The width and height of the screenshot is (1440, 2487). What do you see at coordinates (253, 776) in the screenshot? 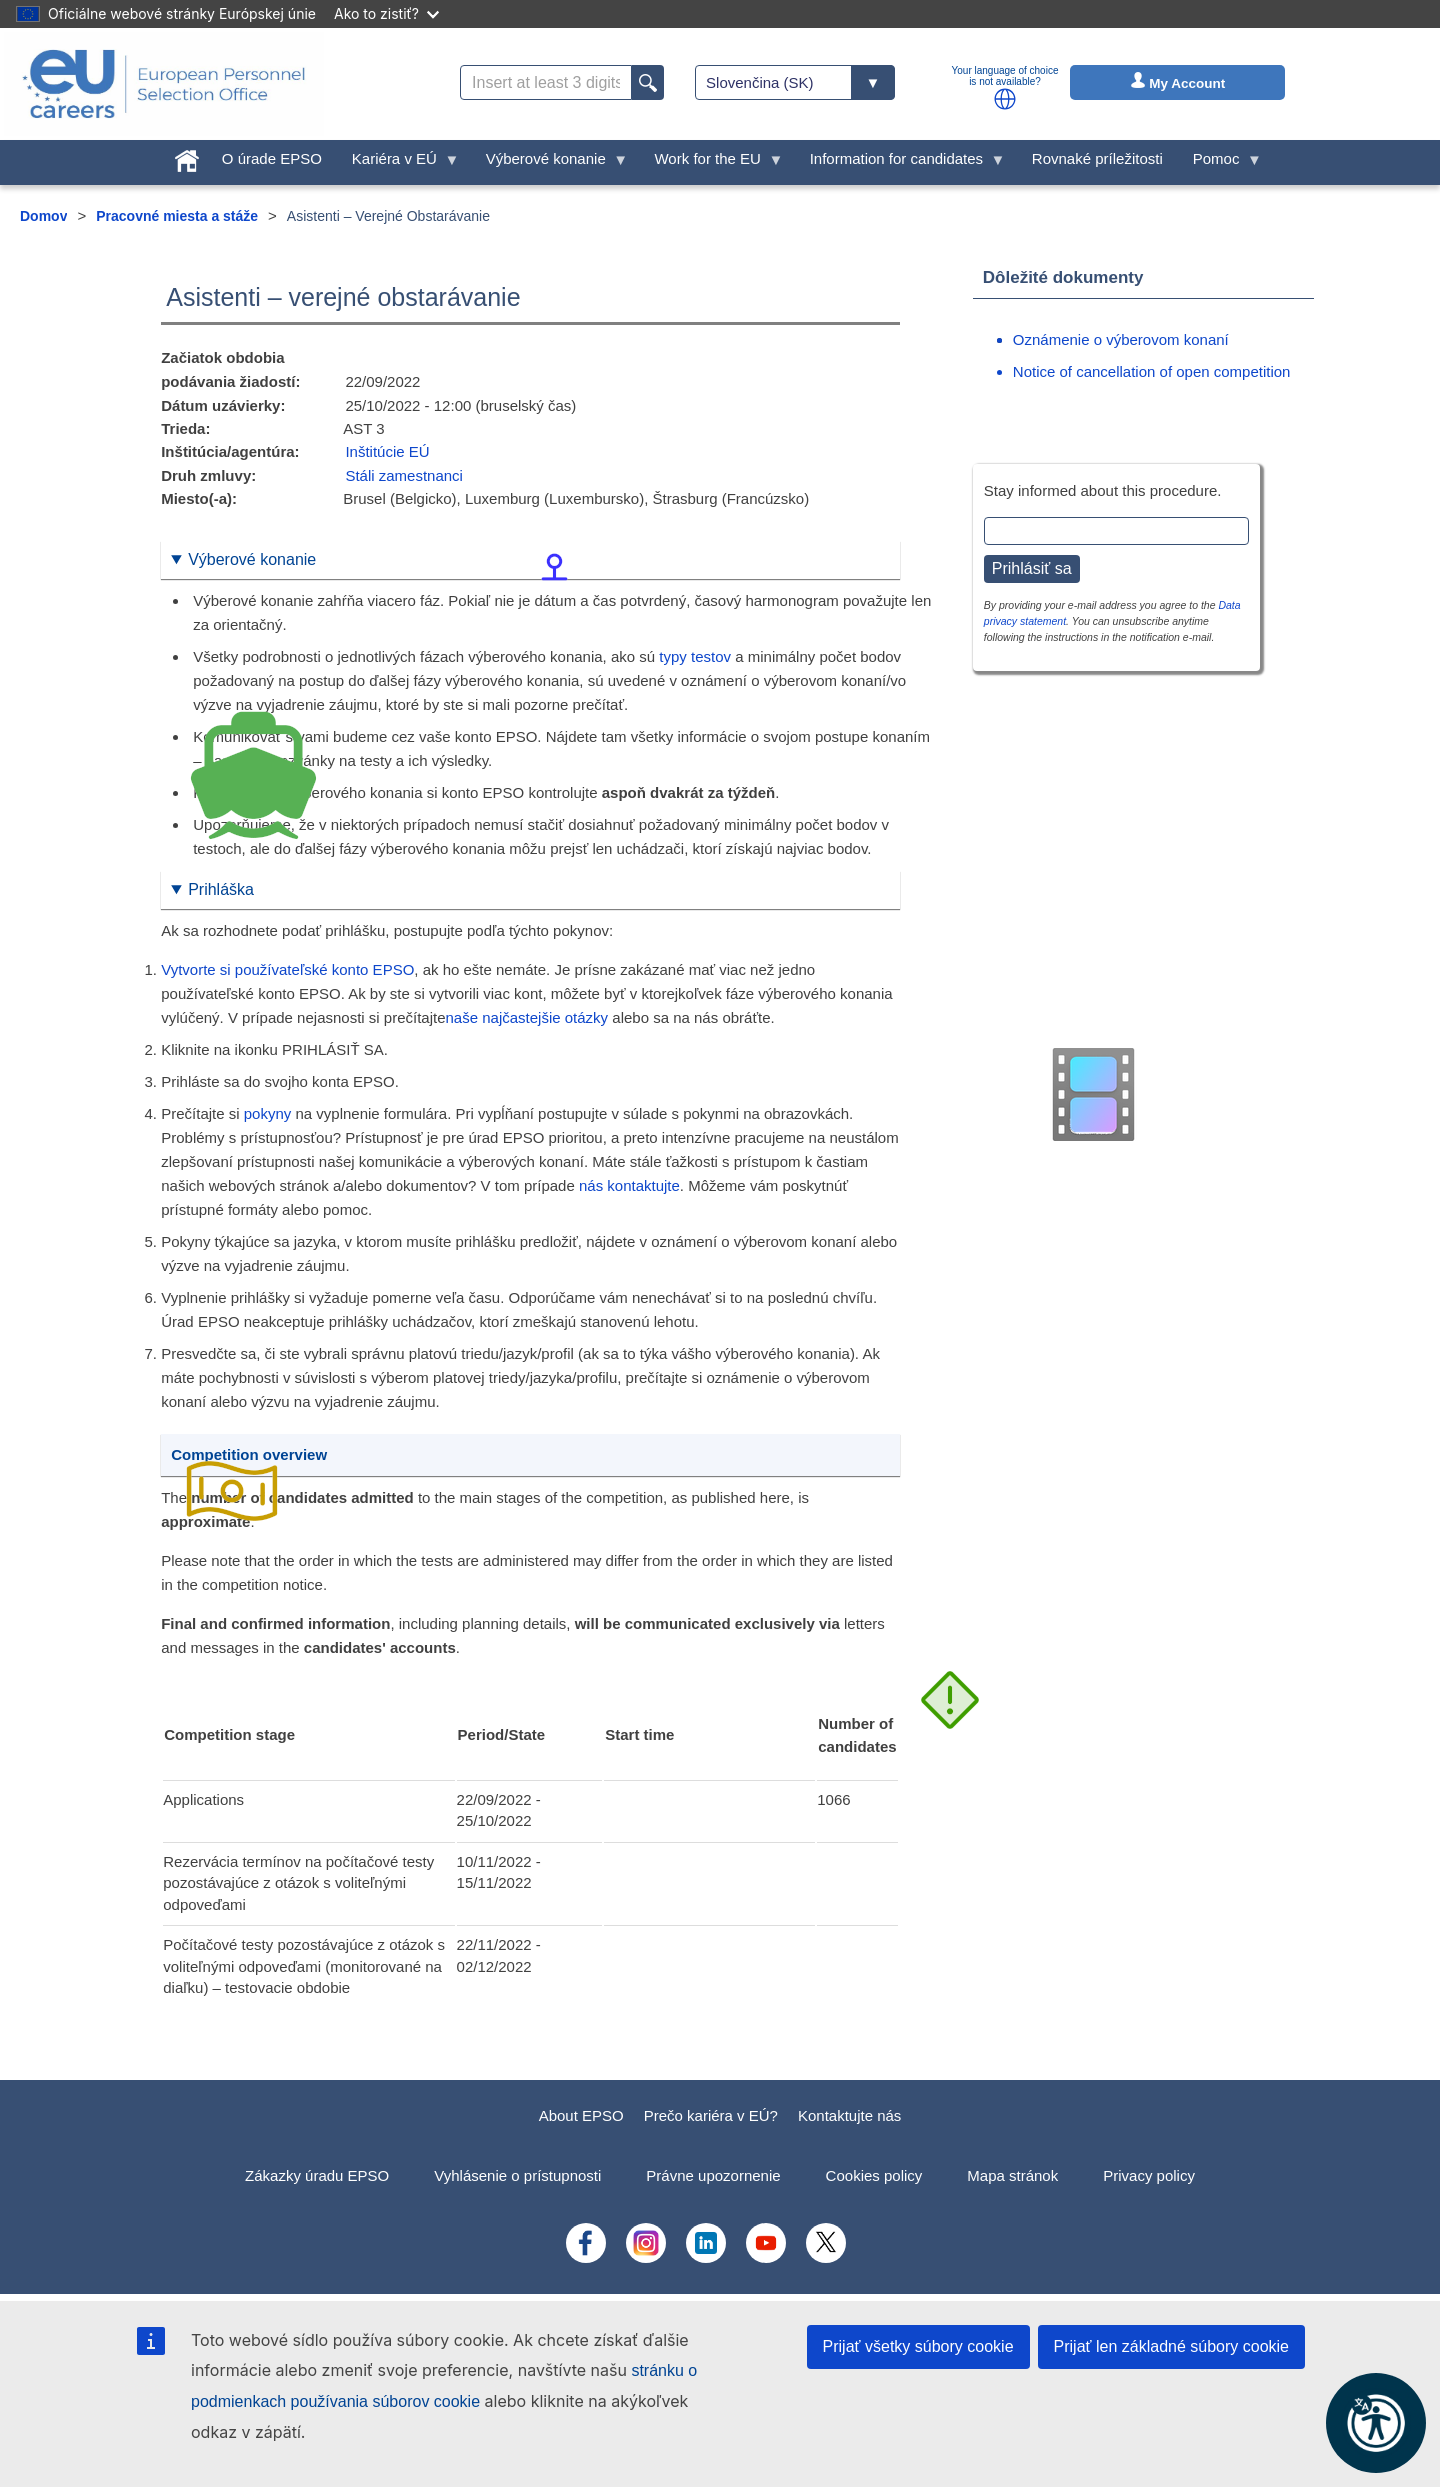
I see `access boat or ferry services` at bounding box center [253, 776].